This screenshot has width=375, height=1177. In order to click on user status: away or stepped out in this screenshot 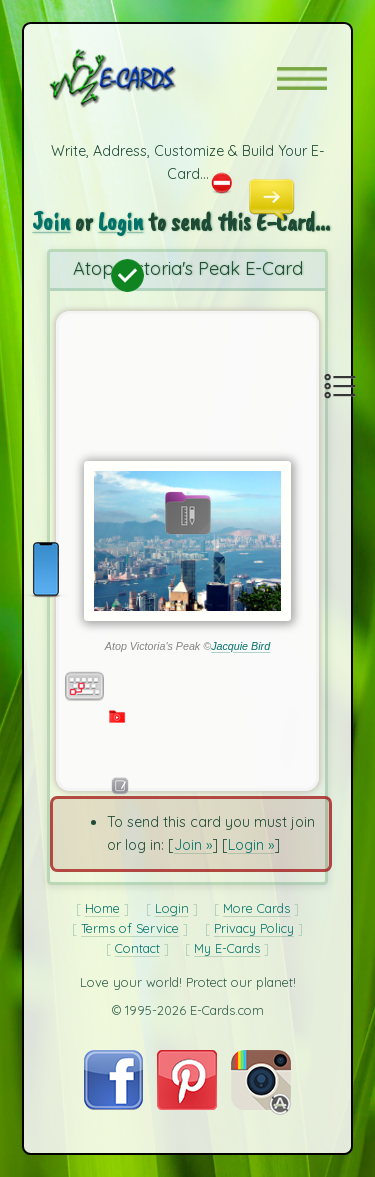, I will do `click(272, 200)`.